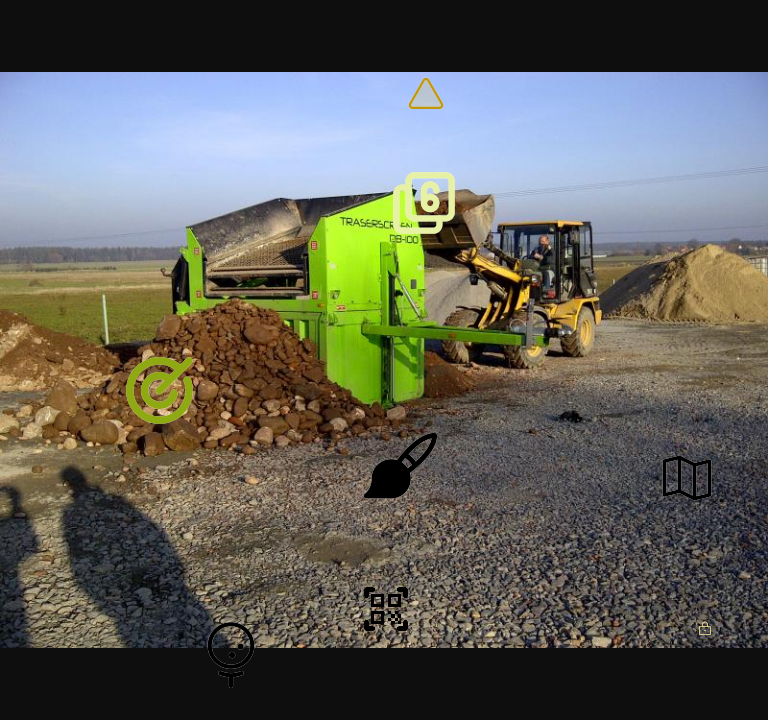  I want to click on set a goal or target, so click(159, 390).